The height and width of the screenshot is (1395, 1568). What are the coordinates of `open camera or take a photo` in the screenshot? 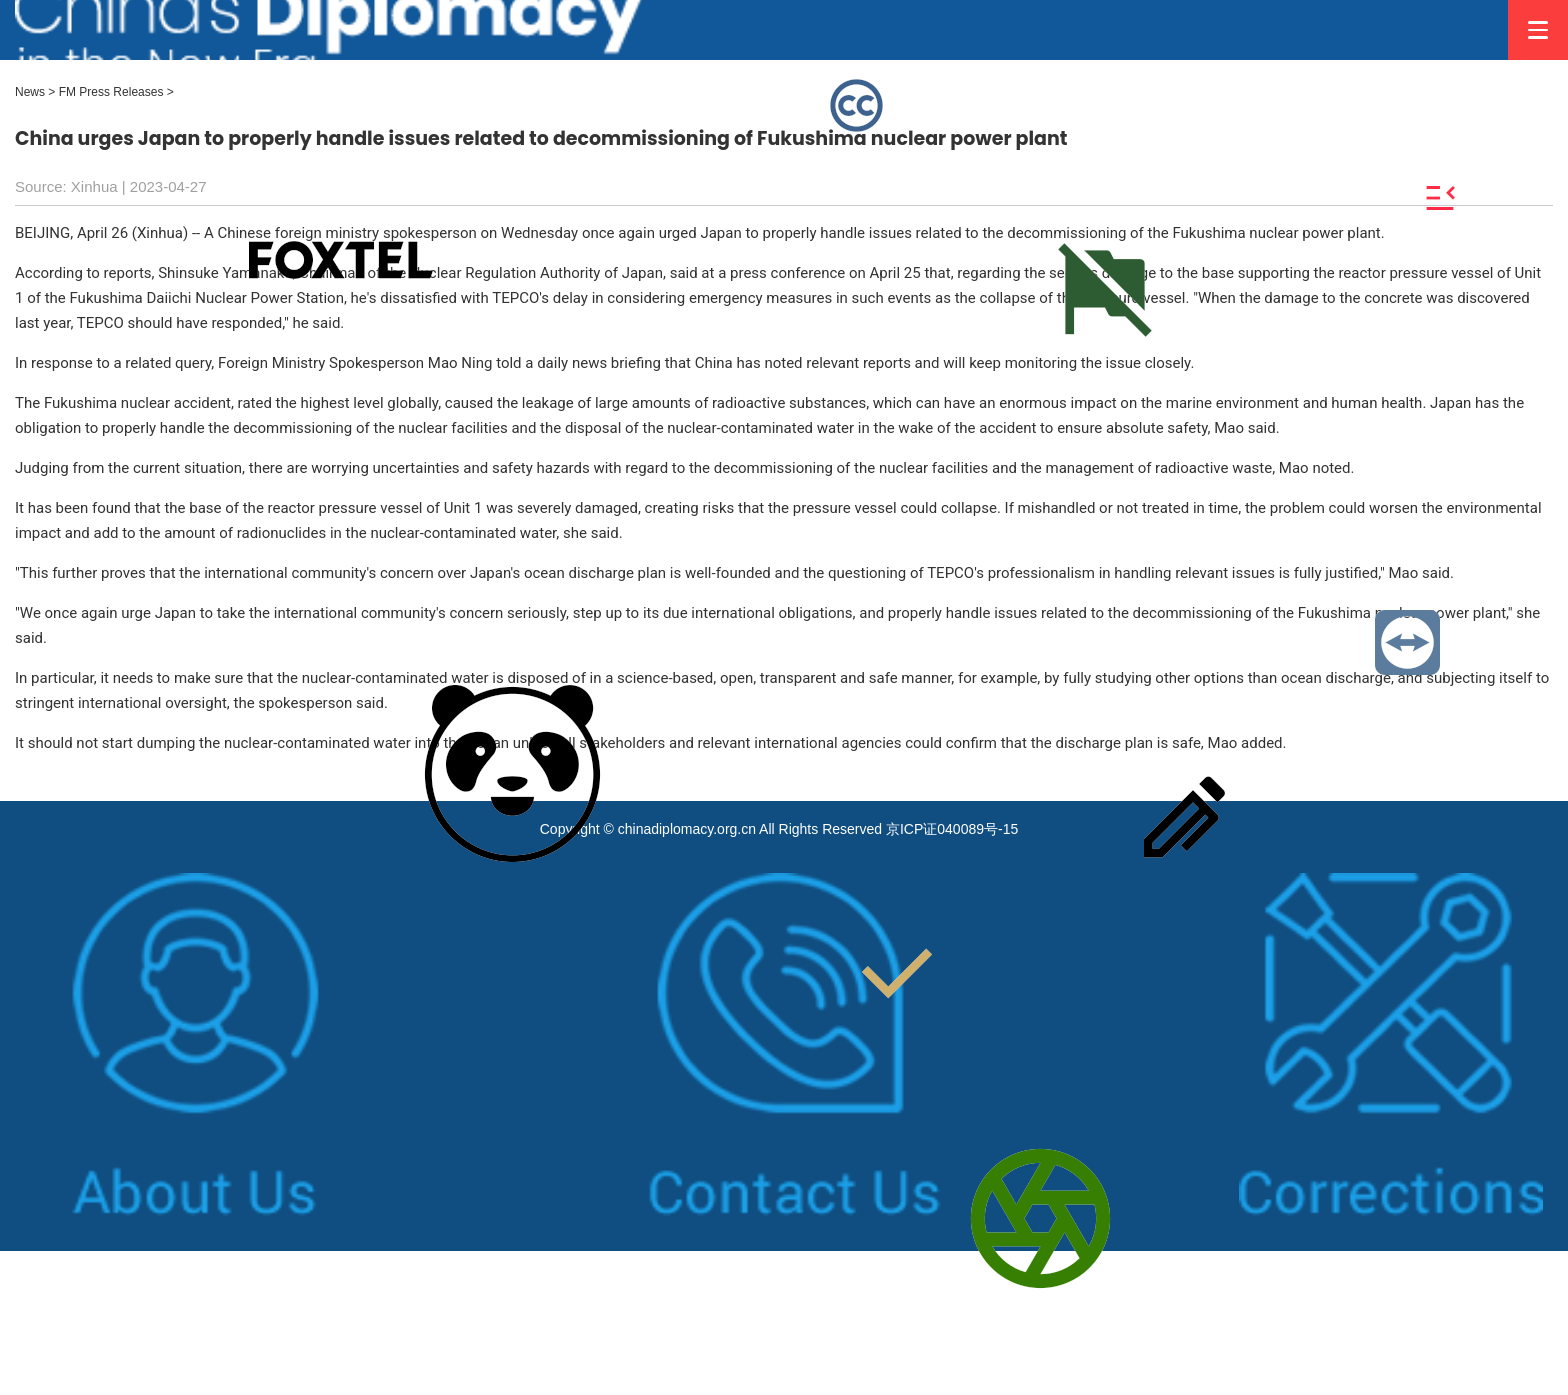 It's located at (1040, 1218).